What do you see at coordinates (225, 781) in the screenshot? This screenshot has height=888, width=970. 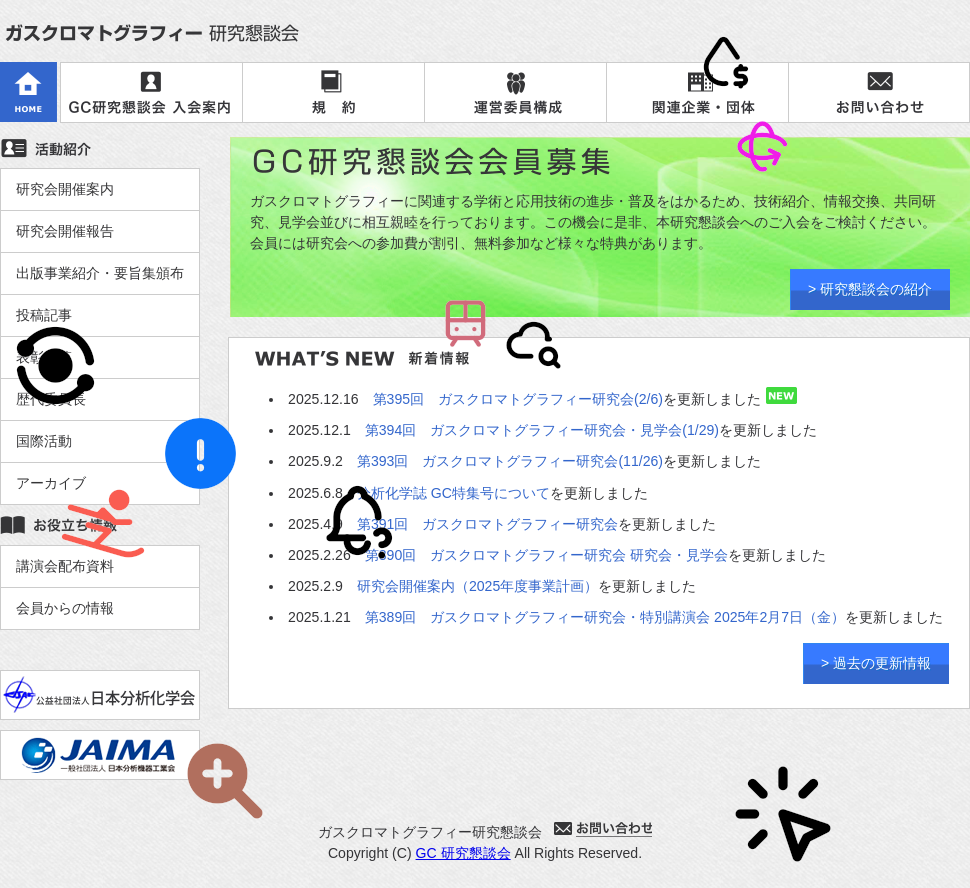 I see `zoom in on content` at bounding box center [225, 781].